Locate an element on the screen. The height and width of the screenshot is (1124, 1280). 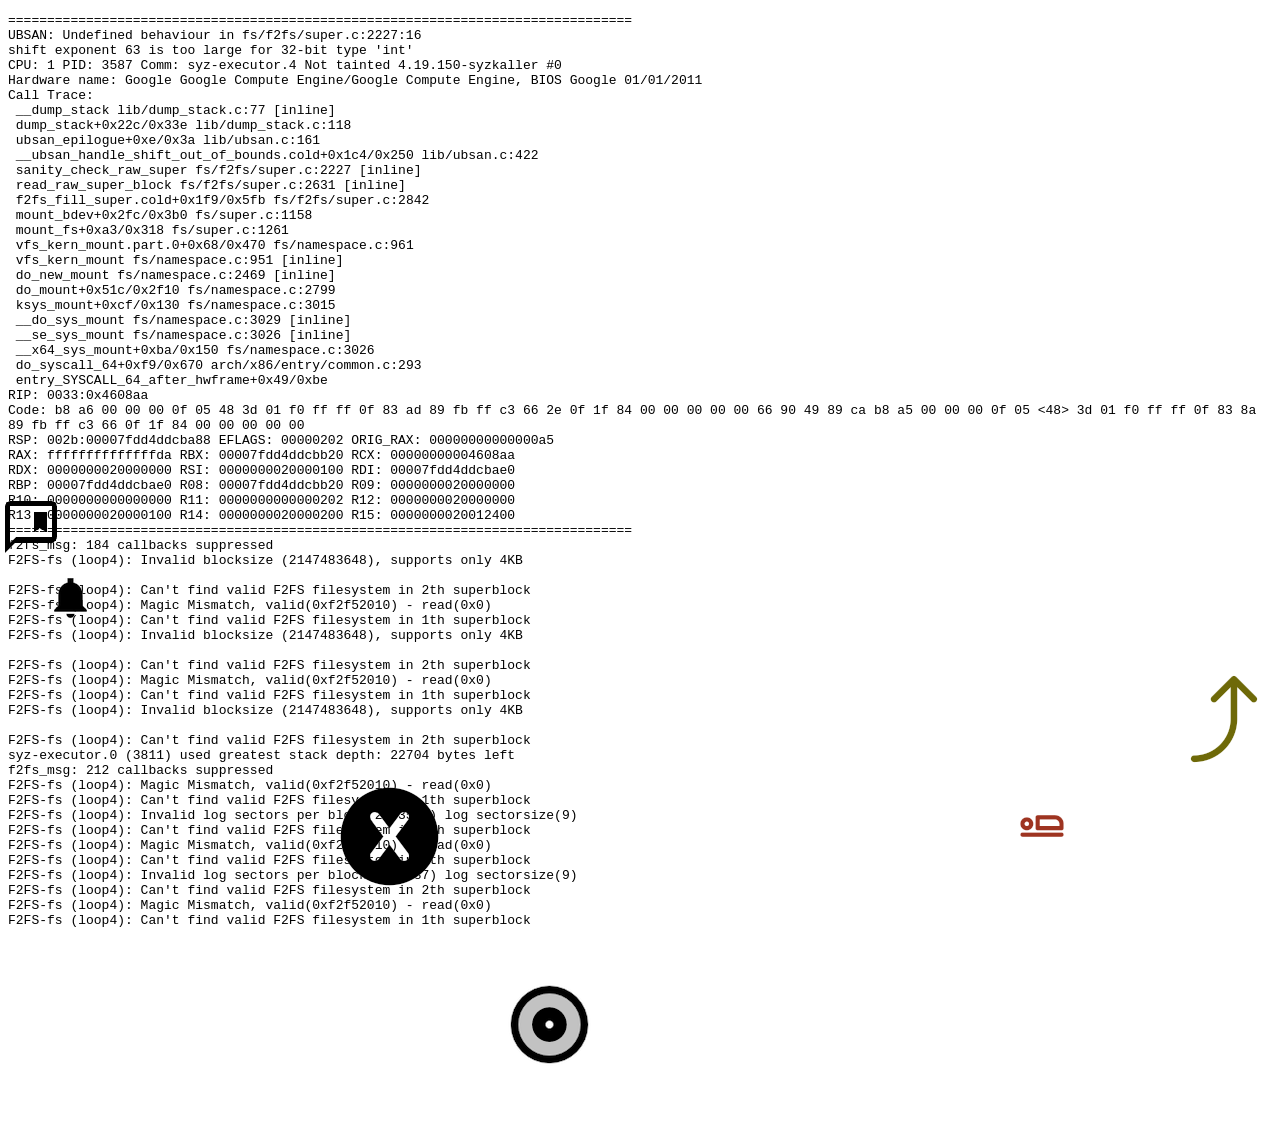
redirect or forward content is located at coordinates (1224, 719).